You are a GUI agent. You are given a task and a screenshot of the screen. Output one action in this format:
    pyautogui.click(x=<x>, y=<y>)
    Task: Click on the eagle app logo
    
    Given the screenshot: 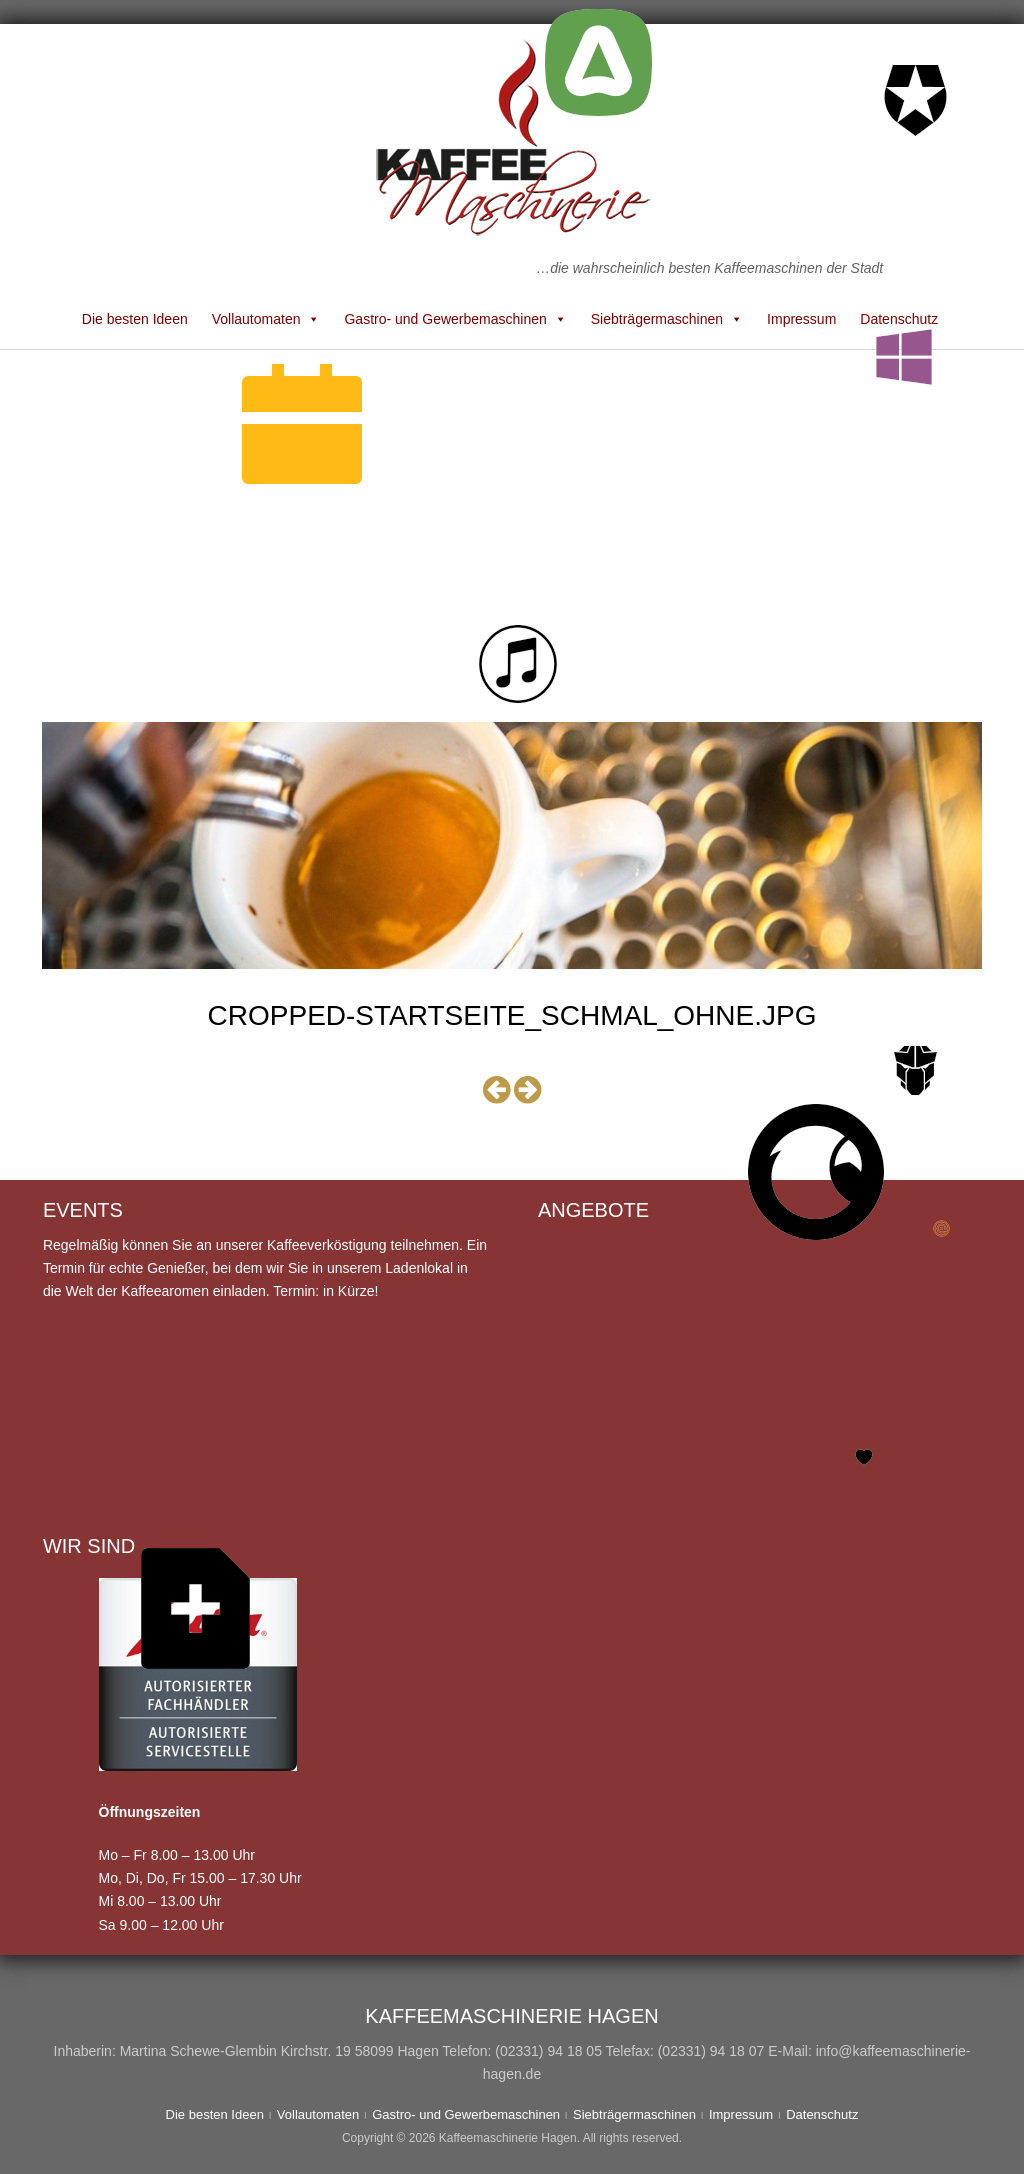 What is the action you would take?
    pyautogui.click(x=816, y=1172)
    